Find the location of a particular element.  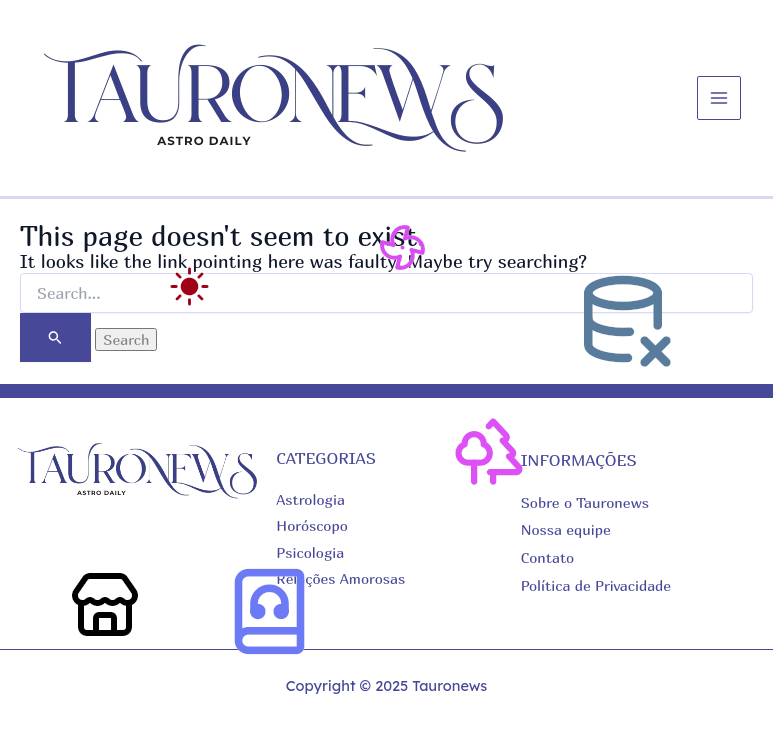

access audiobook library is located at coordinates (269, 611).